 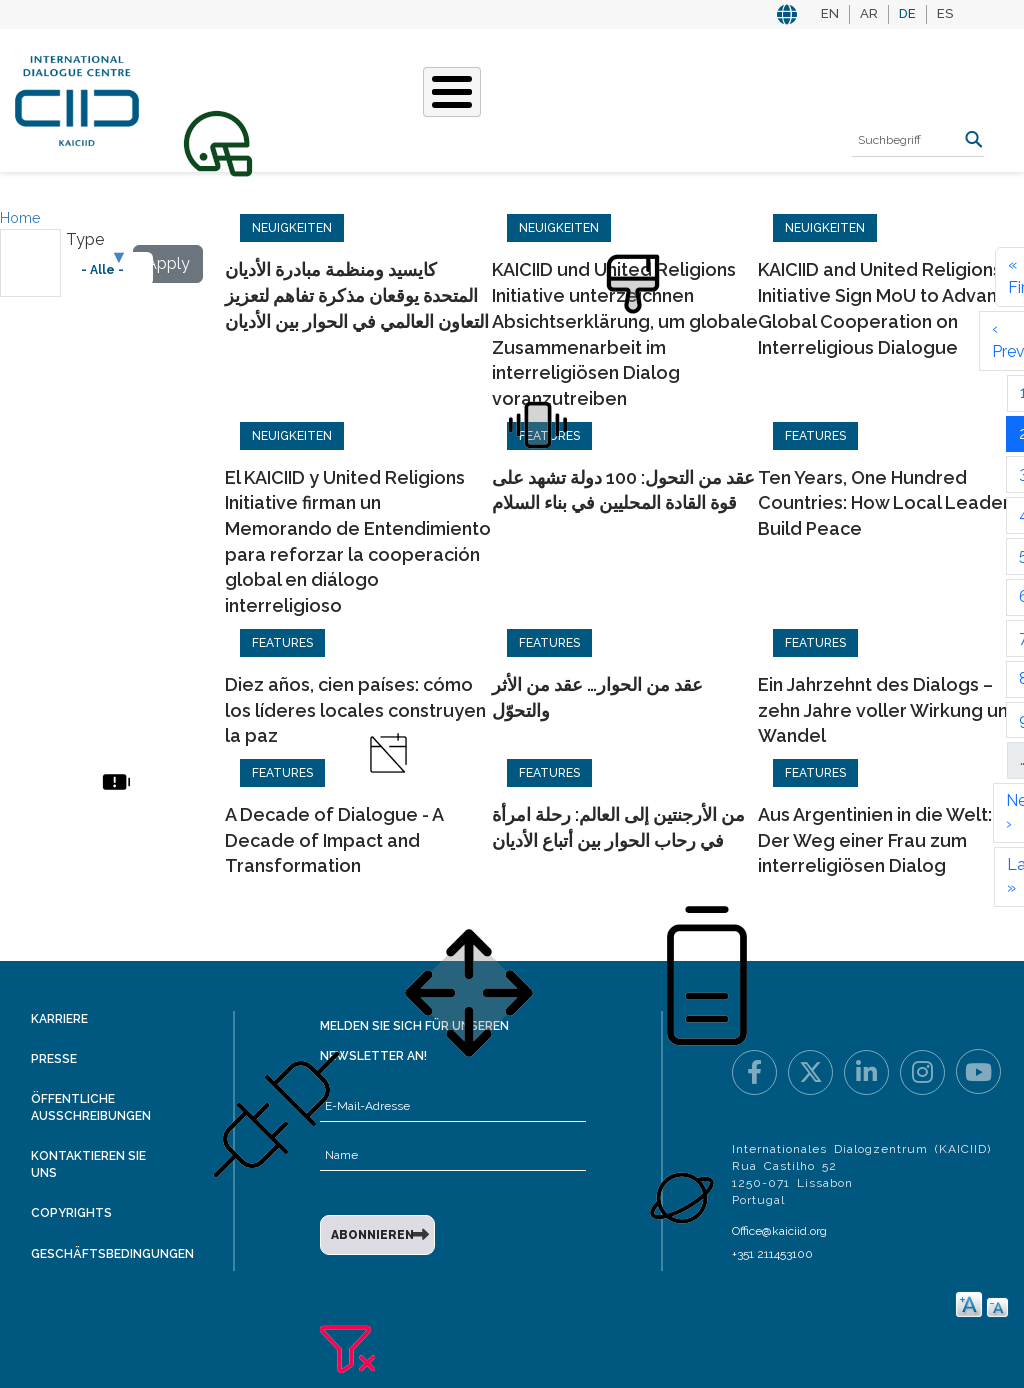 I want to click on clear all active filters, so click(x=345, y=1347).